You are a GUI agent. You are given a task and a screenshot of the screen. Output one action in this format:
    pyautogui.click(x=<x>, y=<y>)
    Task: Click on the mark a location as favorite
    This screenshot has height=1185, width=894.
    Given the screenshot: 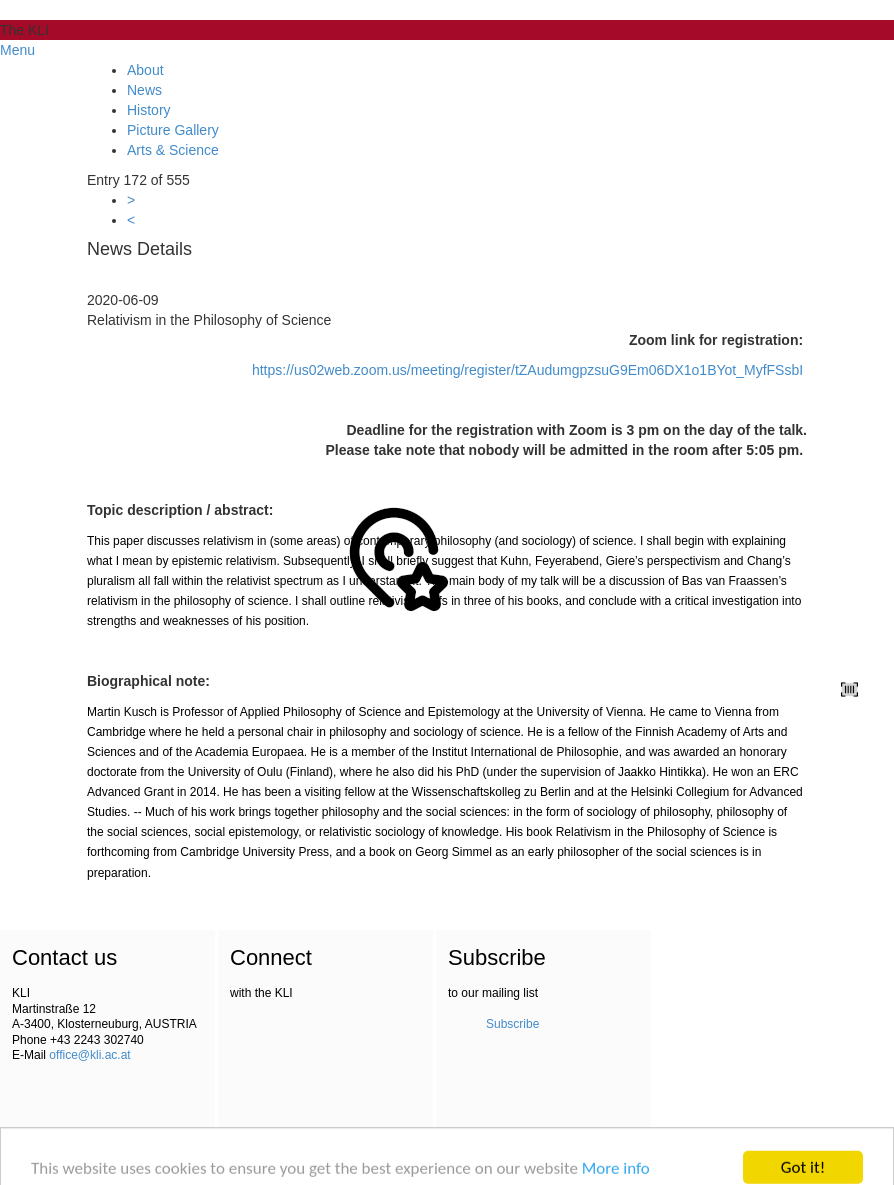 What is the action you would take?
    pyautogui.click(x=394, y=557)
    